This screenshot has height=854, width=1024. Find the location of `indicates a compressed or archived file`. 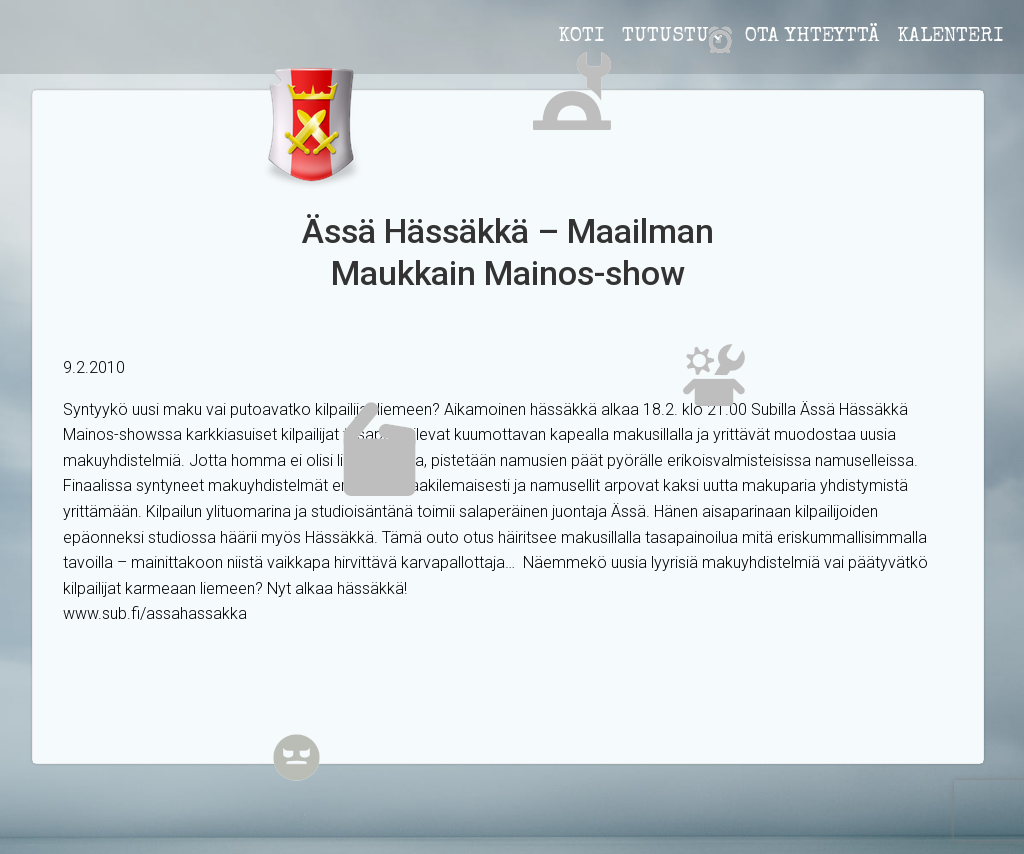

indicates a compressed or archived file is located at coordinates (379, 438).